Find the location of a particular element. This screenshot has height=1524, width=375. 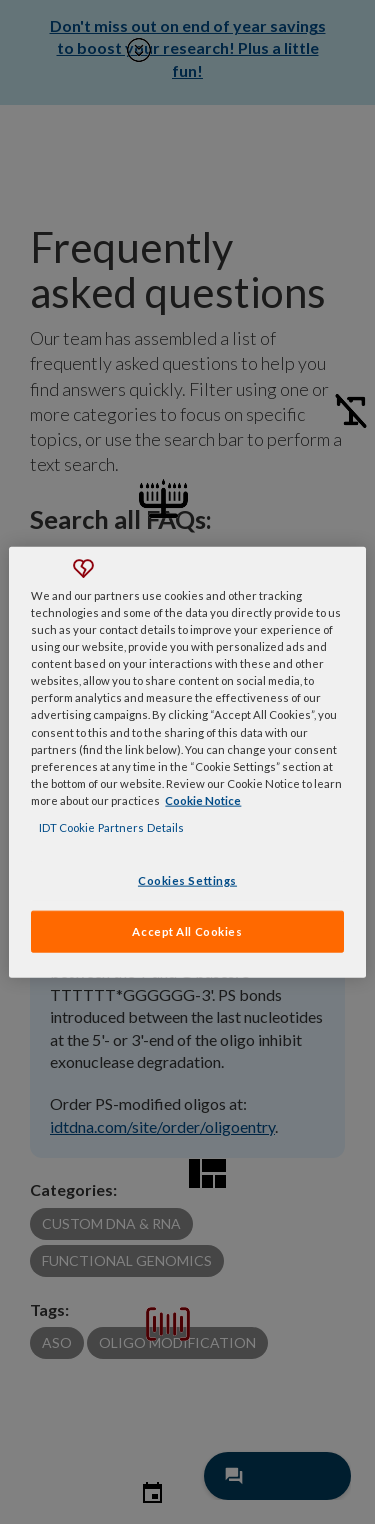

switch to quilt or mosaic view layout is located at coordinates (206, 1174).